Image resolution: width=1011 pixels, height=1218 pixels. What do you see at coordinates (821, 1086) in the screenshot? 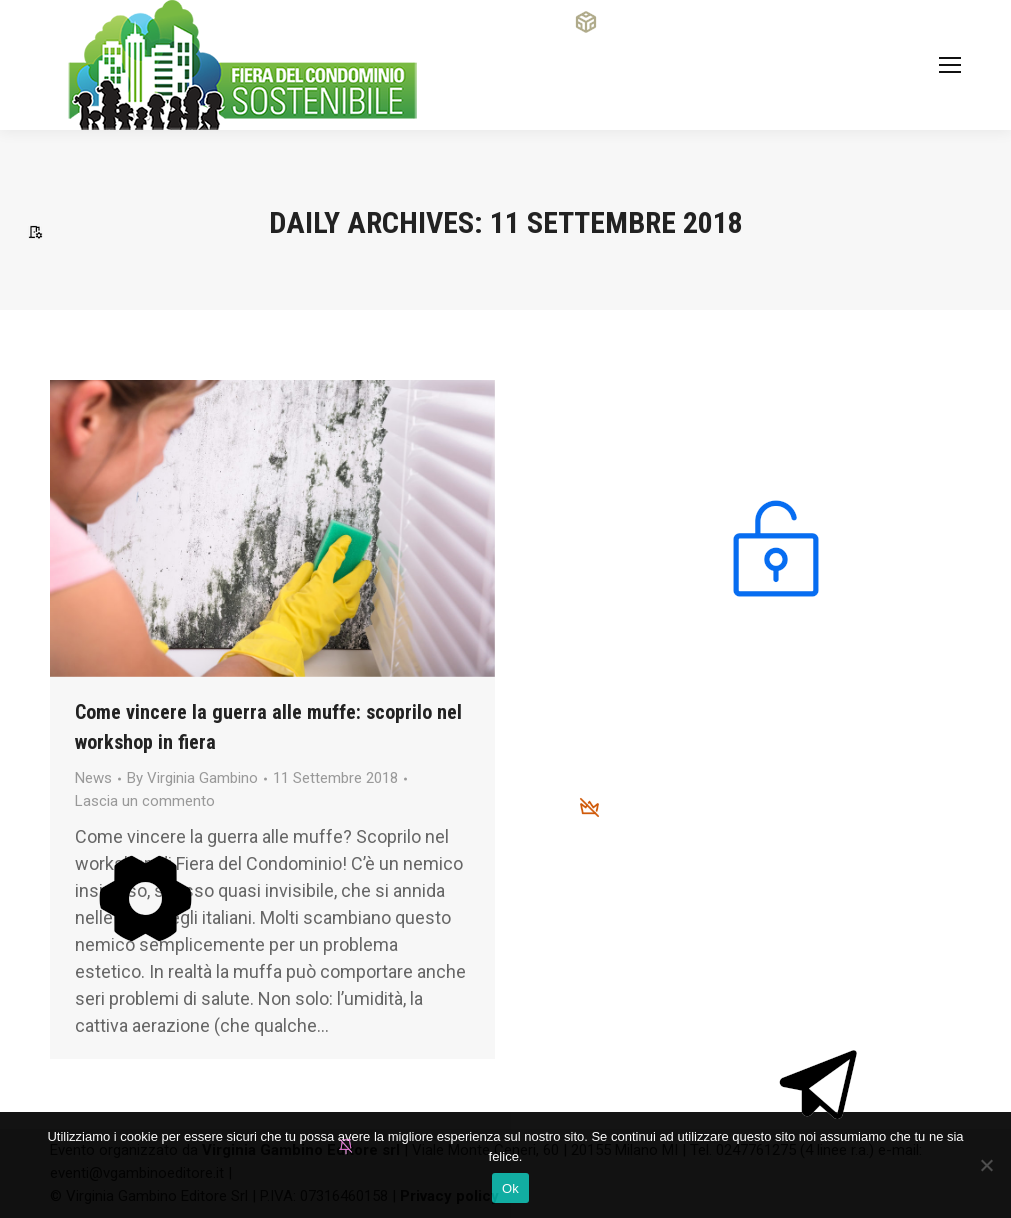
I see `open Telegram messaging app` at bounding box center [821, 1086].